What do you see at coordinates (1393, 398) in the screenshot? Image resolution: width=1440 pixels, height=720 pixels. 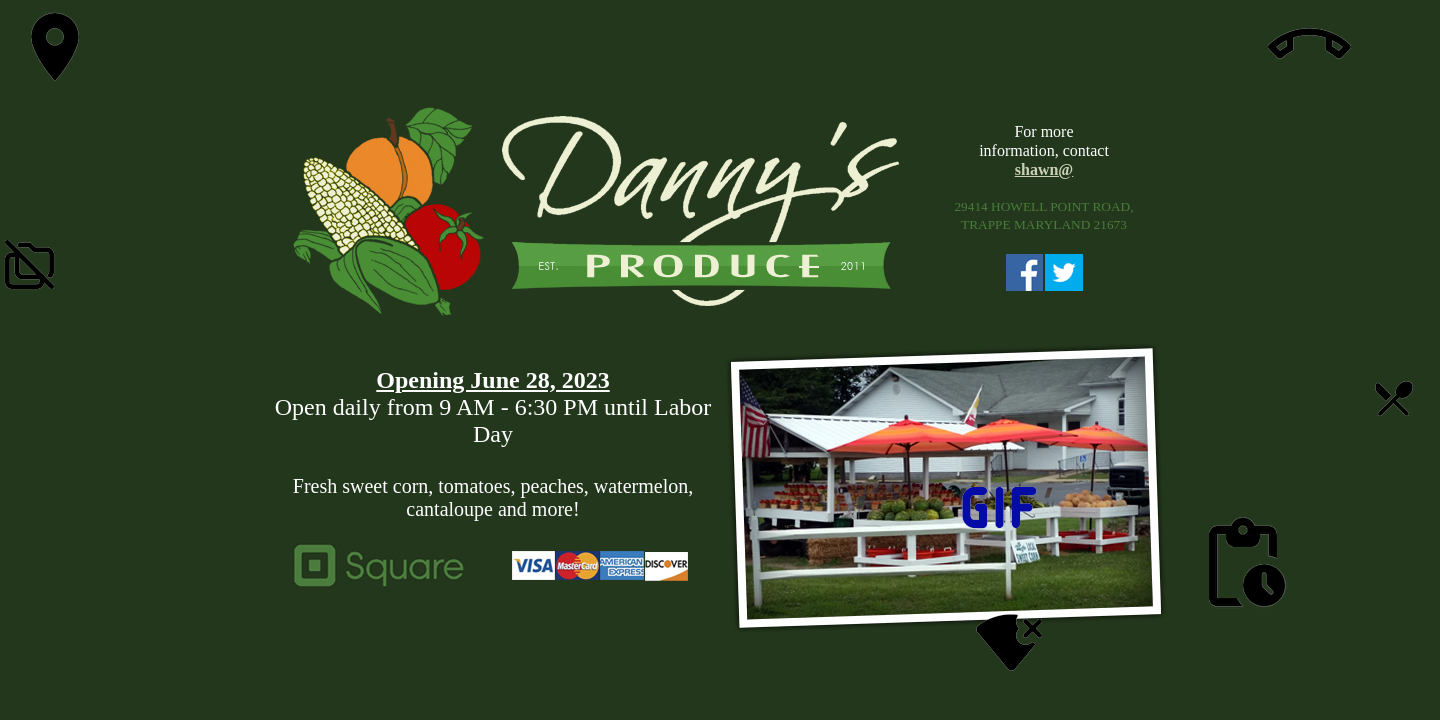 I see `view restaurant or dining options` at bounding box center [1393, 398].